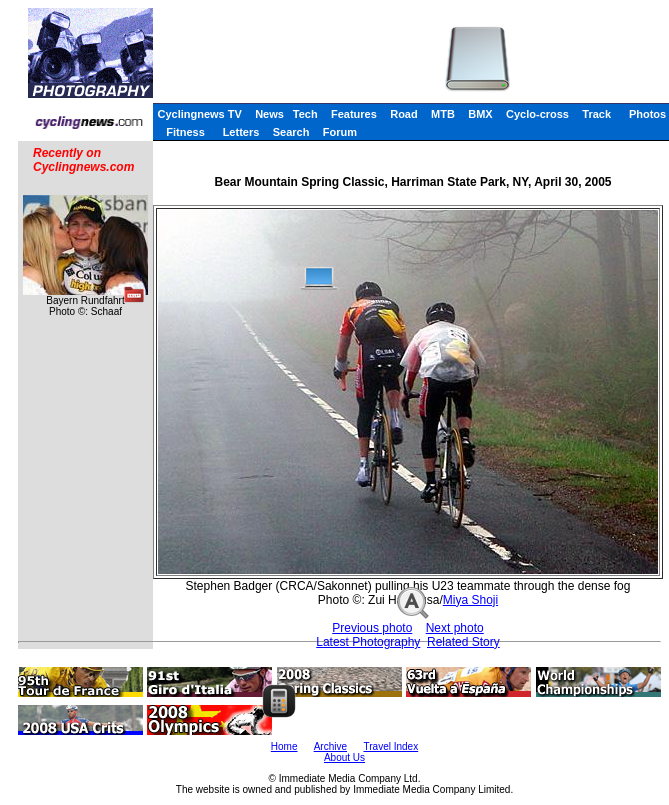 The image size is (669, 805). Describe the element at coordinates (319, 276) in the screenshot. I see `indicates this macbook air in system settings` at that location.